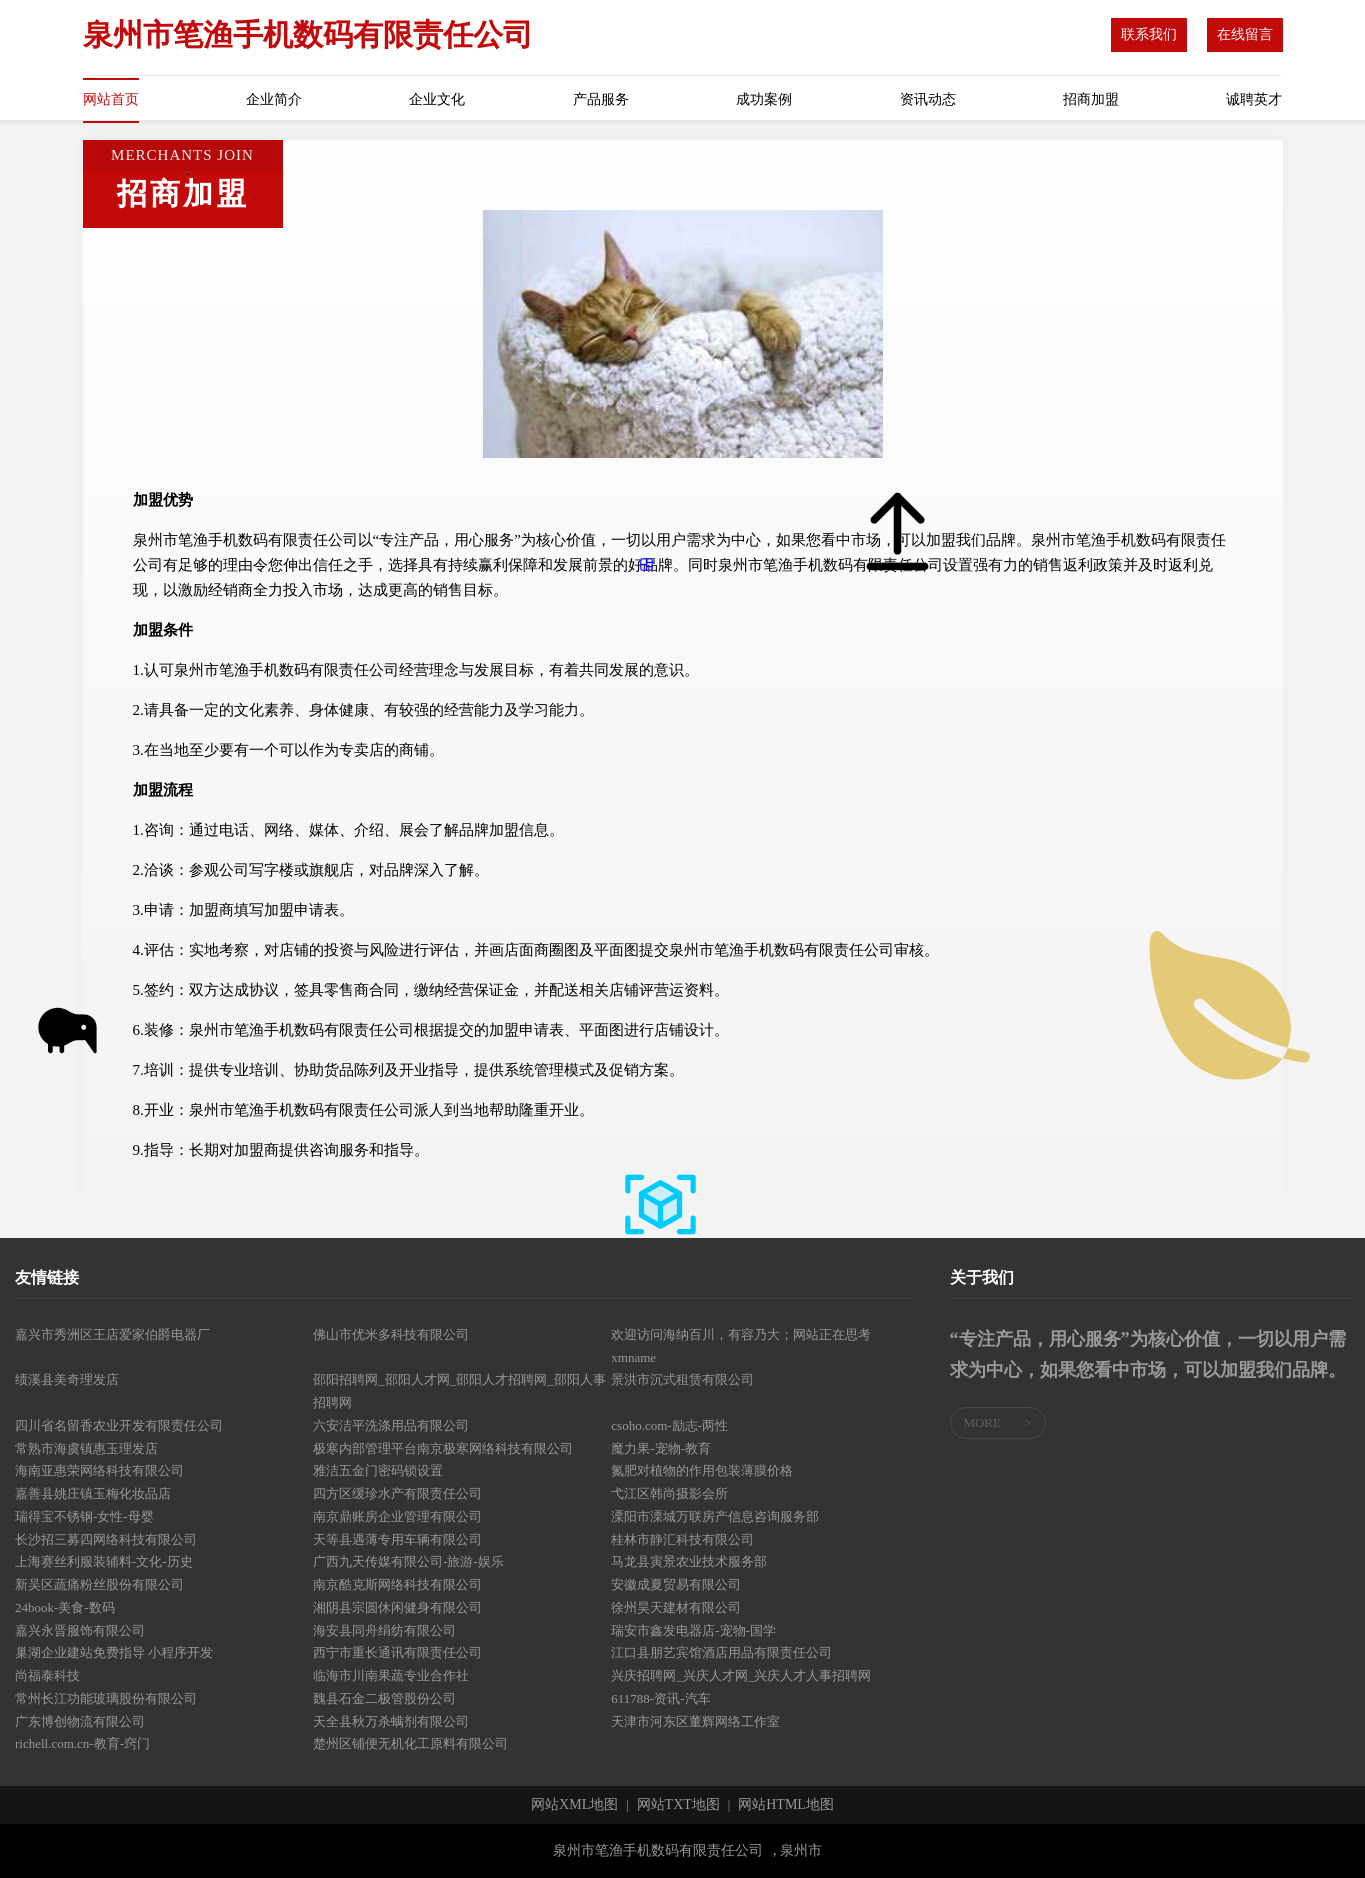 This screenshot has height=1878, width=1365. What do you see at coordinates (187, 163) in the screenshot?
I see `no wifi signal available` at bounding box center [187, 163].